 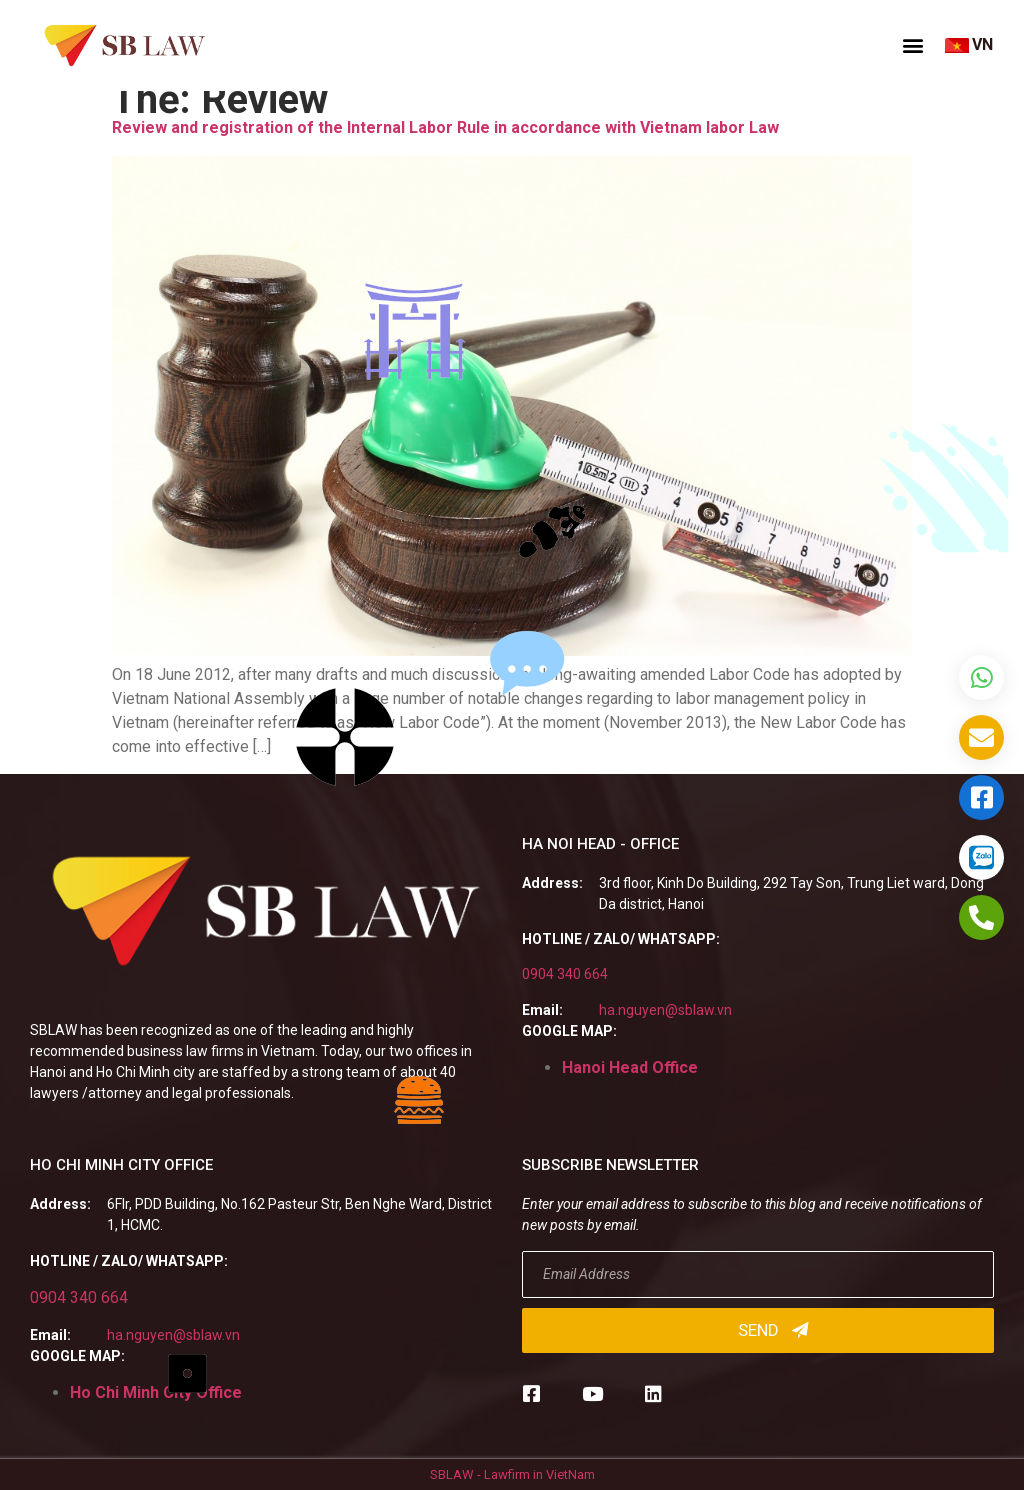 I want to click on food or restaurant category, so click(x=419, y=1100).